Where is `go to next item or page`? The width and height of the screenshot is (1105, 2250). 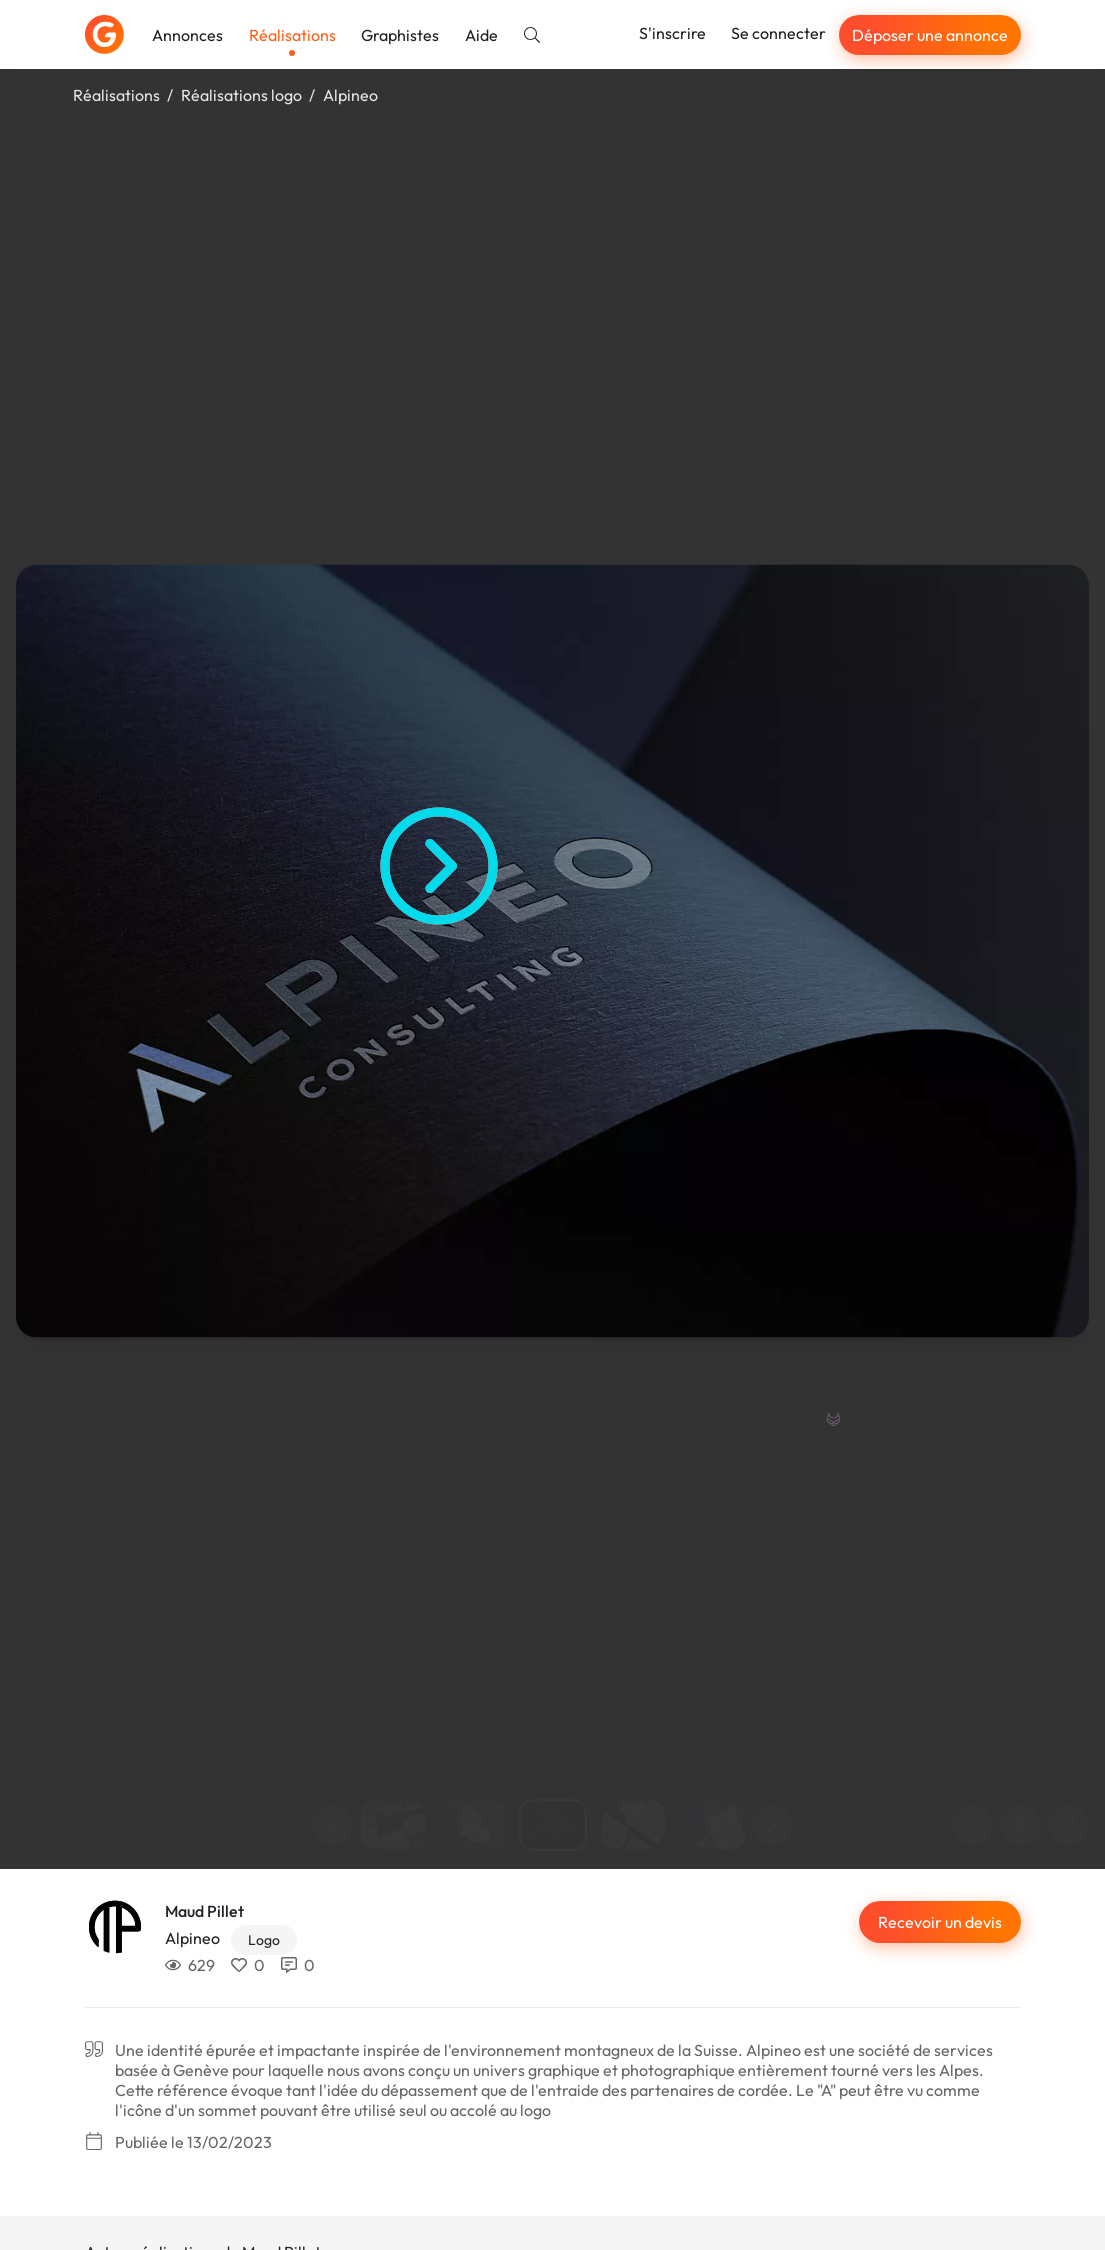
go to next item or page is located at coordinates (439, 866).